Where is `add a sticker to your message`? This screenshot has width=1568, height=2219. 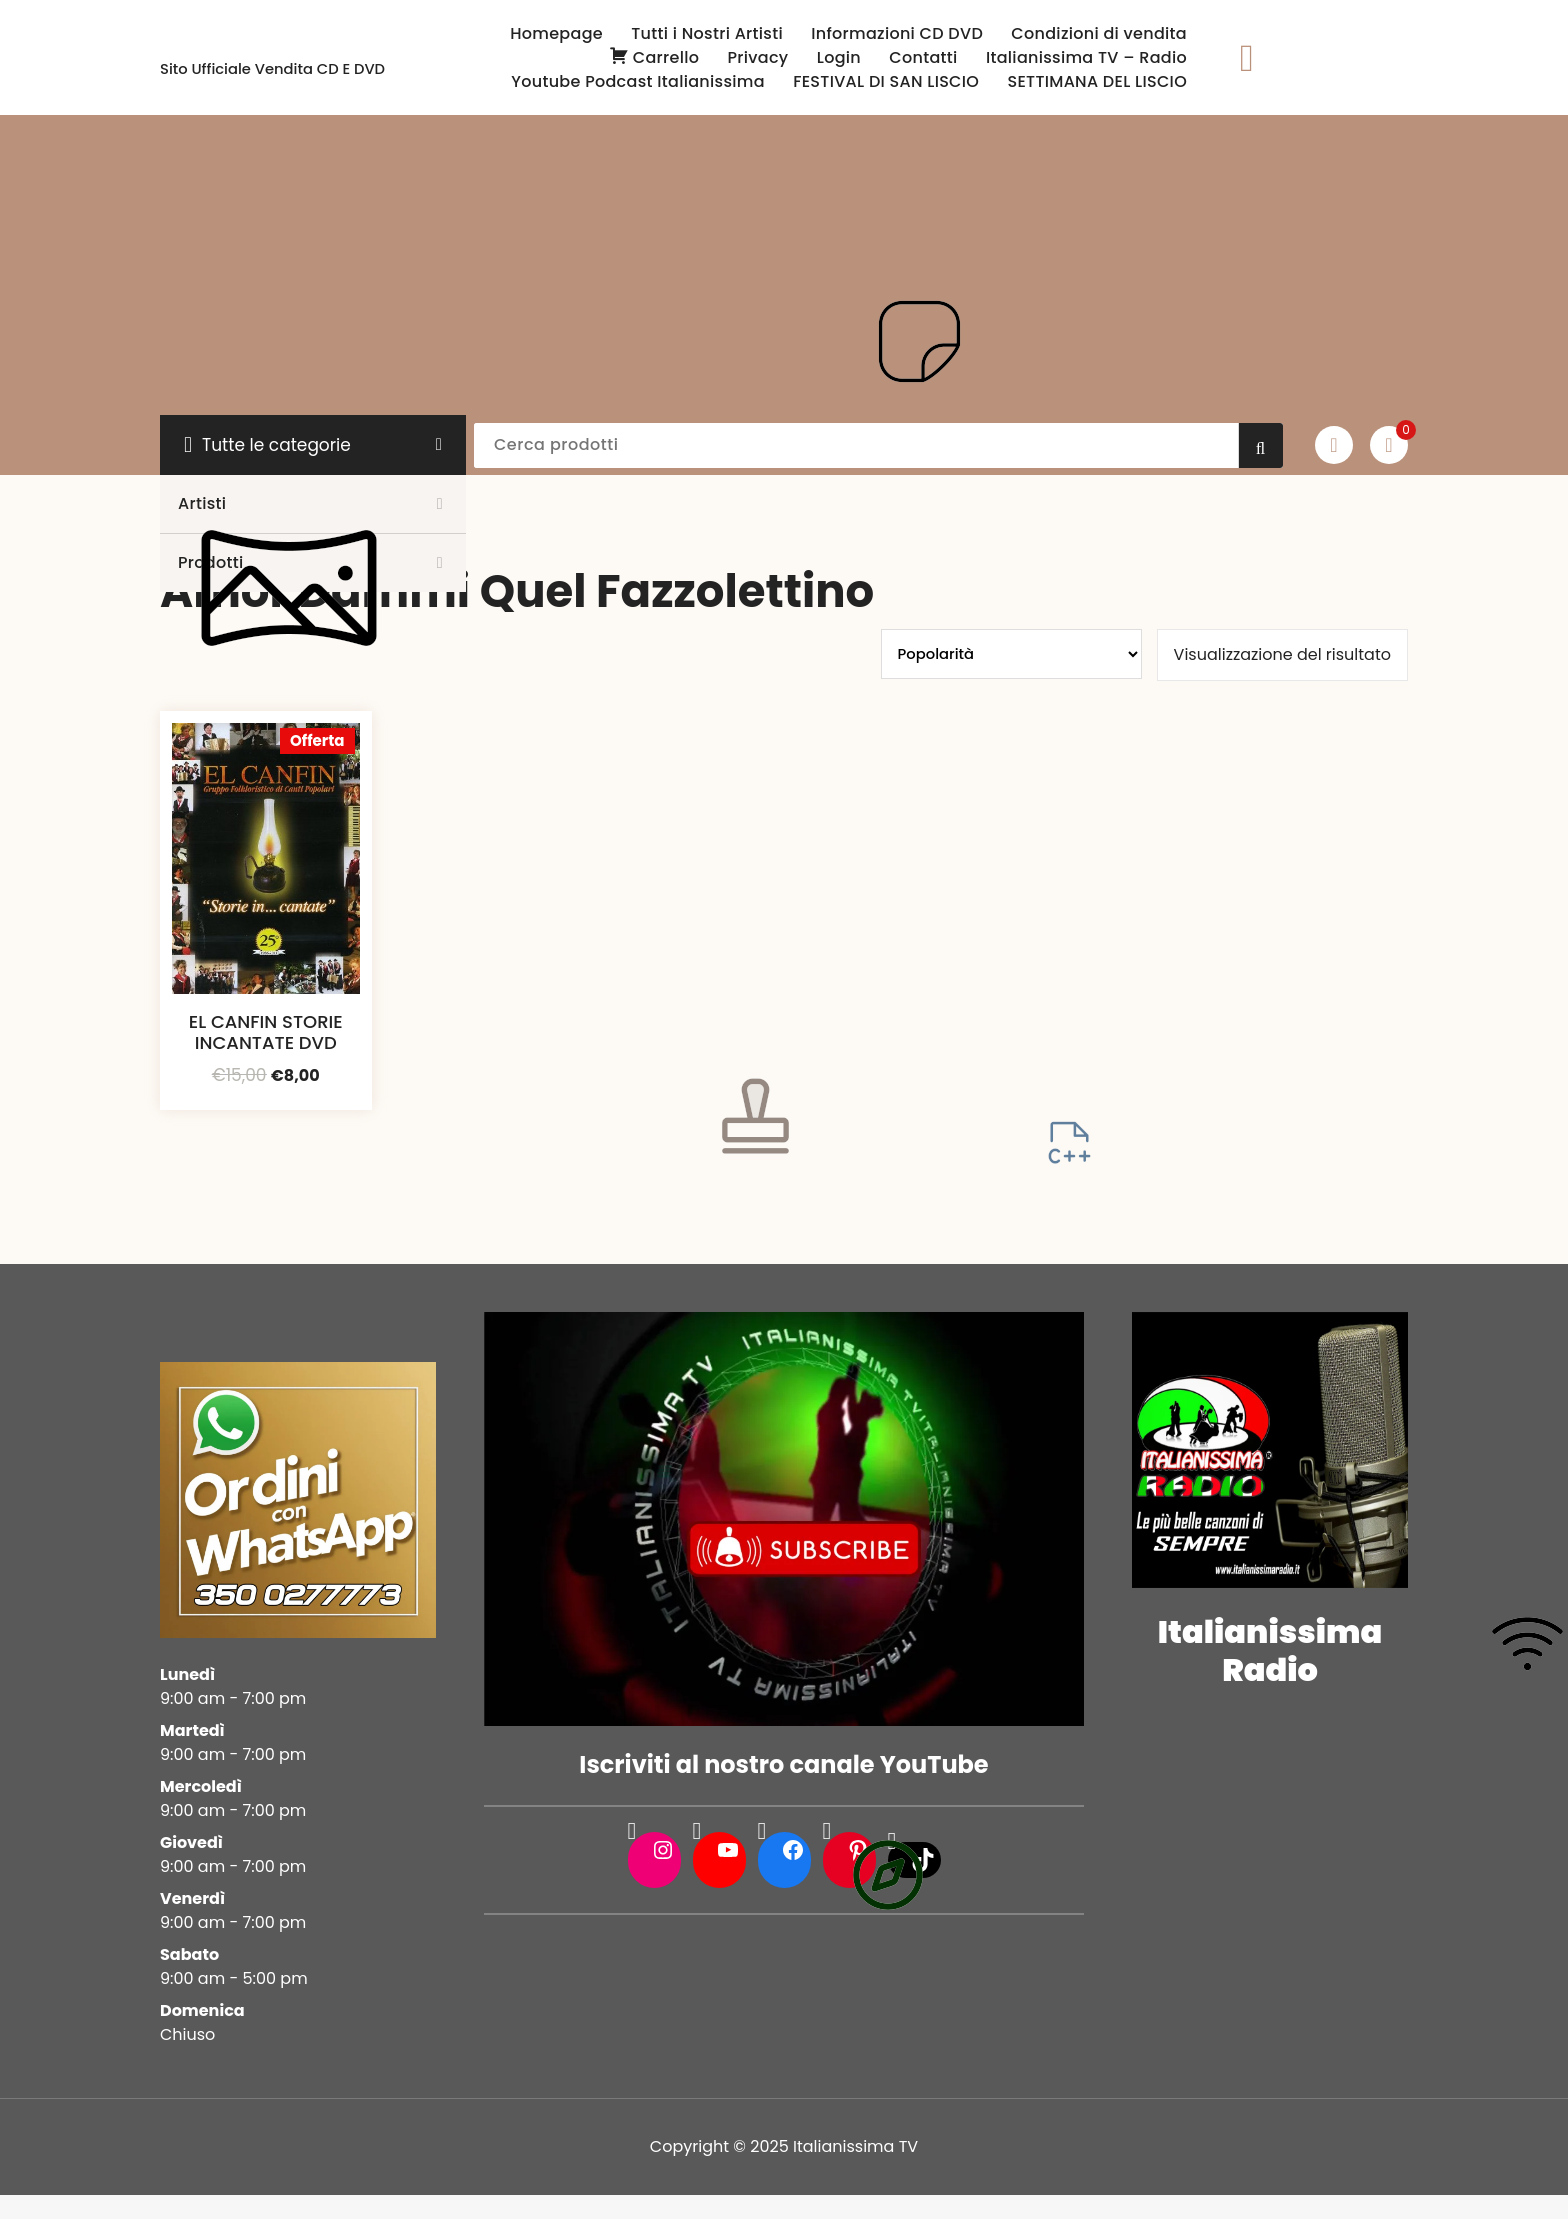
add a sticker to your message is located at coordinates (919, 341).